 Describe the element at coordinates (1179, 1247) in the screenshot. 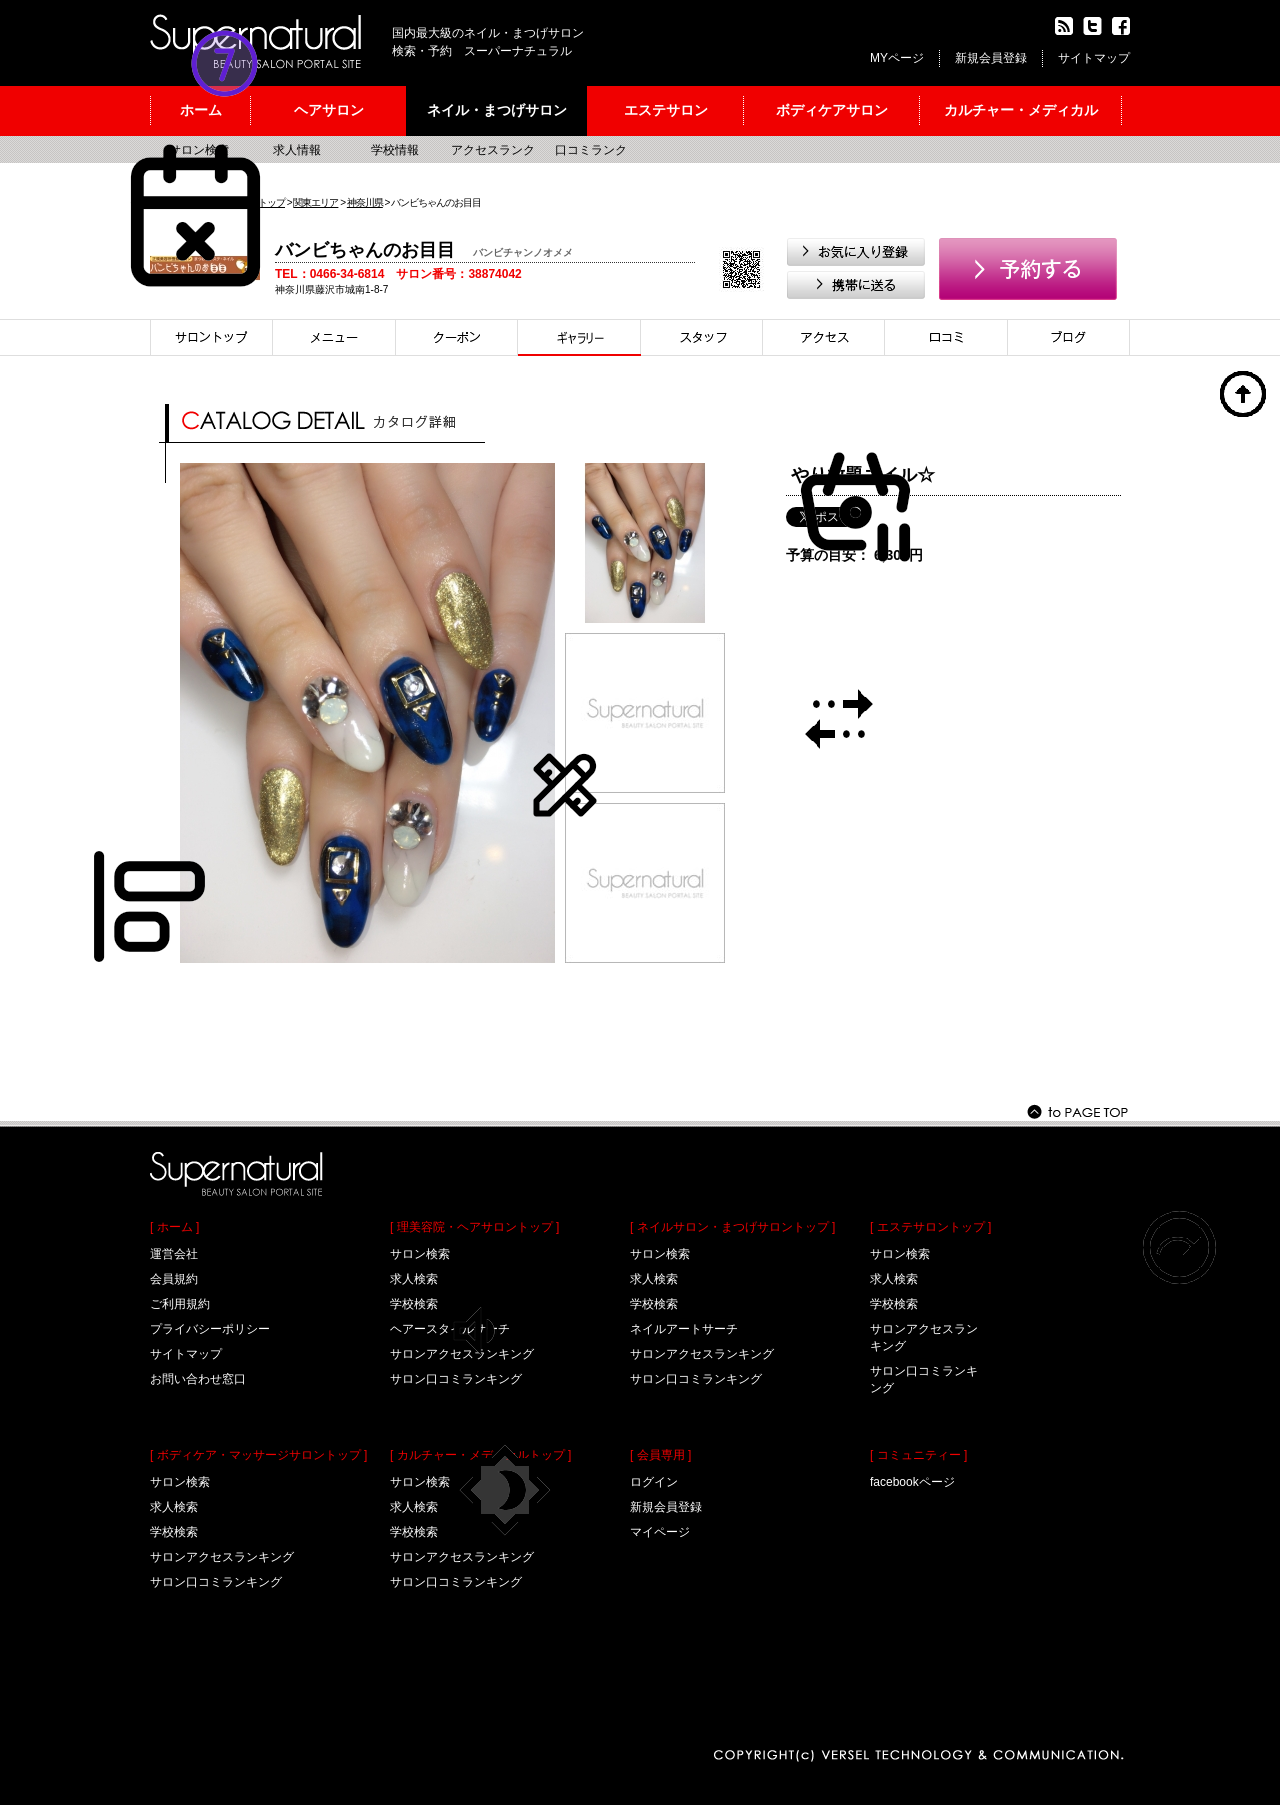

I see `skip to next scheduled item` at that location.